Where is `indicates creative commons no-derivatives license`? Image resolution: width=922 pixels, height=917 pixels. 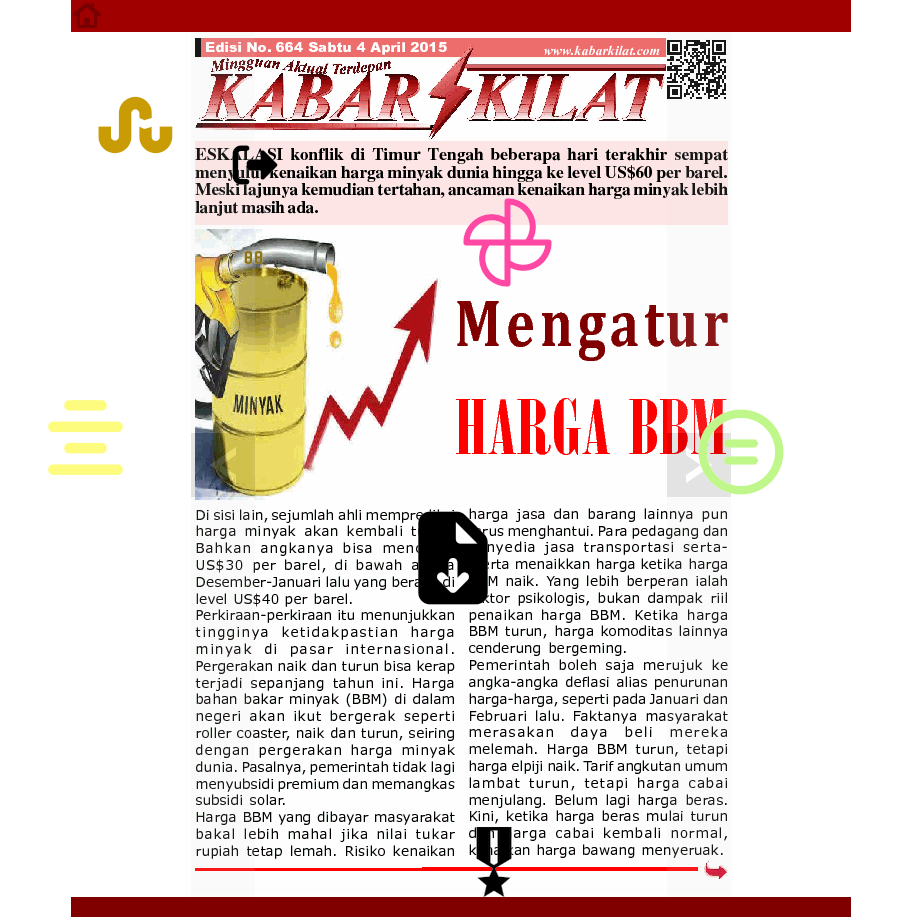 indicates creative commons no-derivatives license is located at coordinates (741, 452).